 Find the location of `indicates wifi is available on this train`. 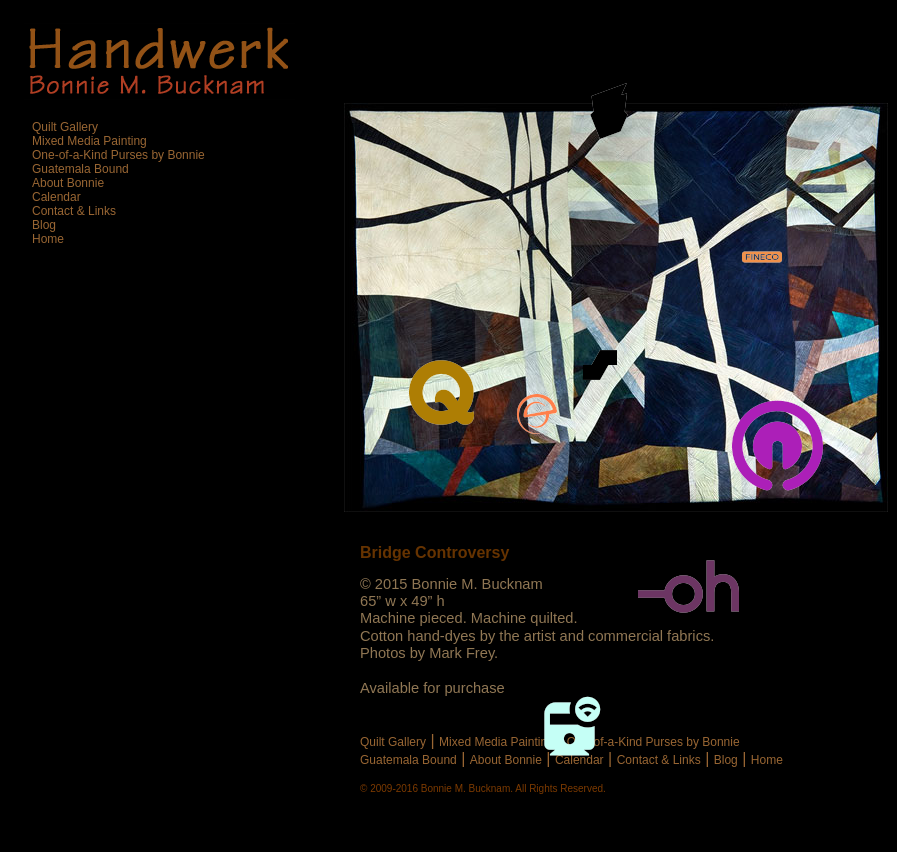

indicates wifi is available on this train is located at coordinates (569, 727).